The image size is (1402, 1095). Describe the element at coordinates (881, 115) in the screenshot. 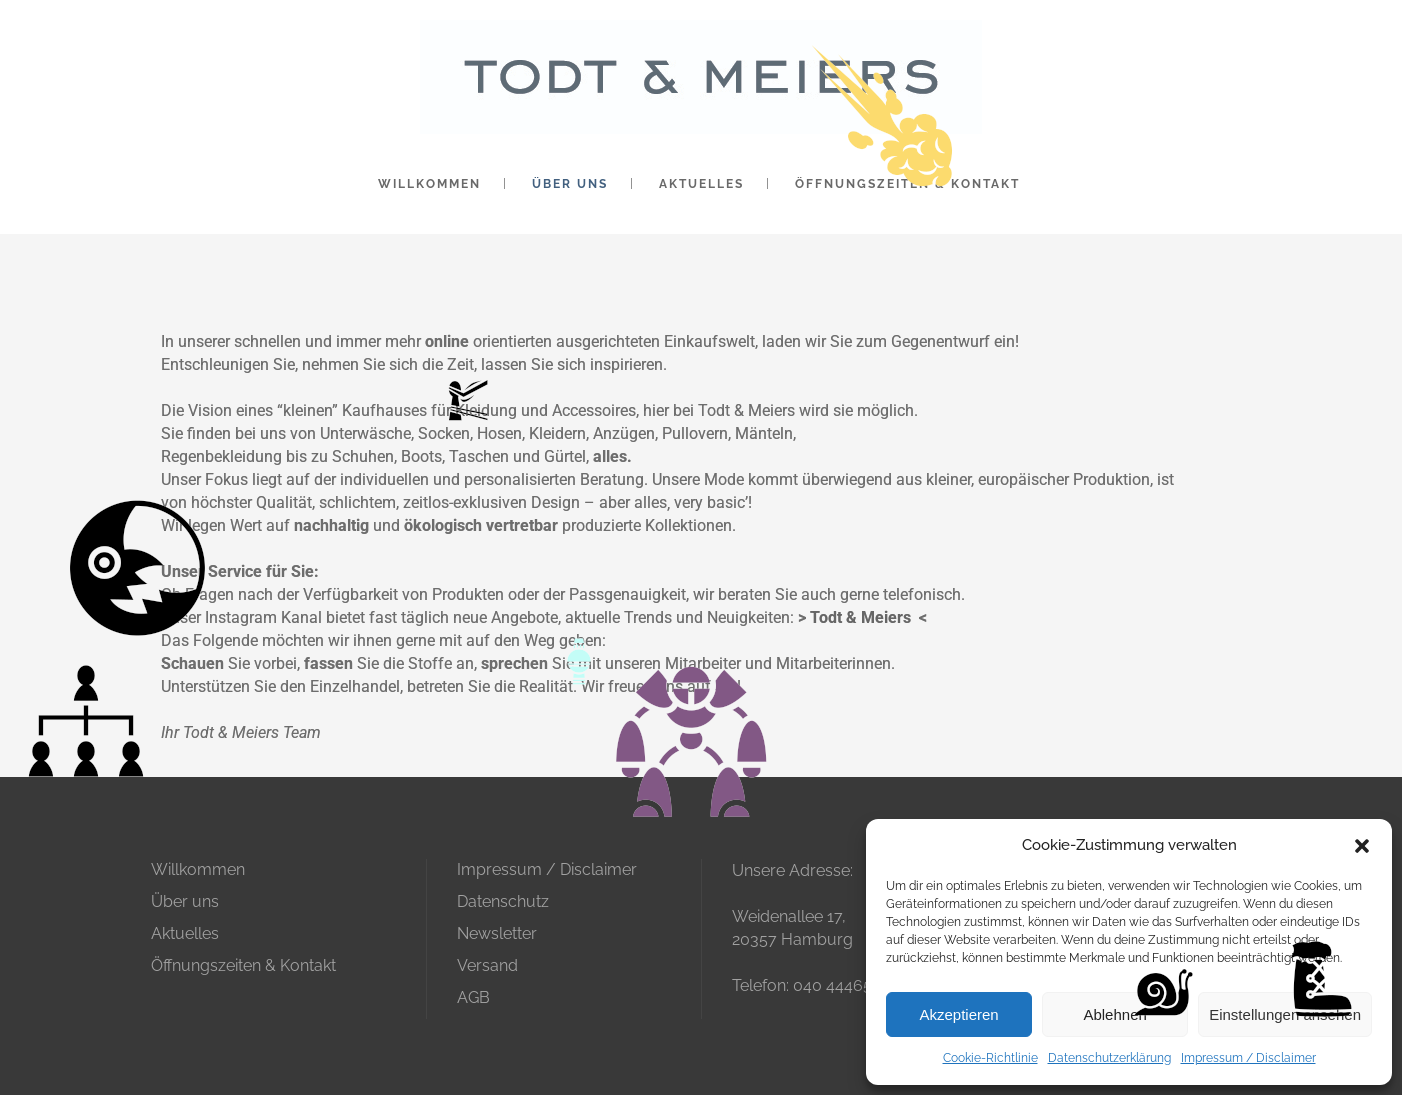

I see `activate steam or vapor ability` at that location.